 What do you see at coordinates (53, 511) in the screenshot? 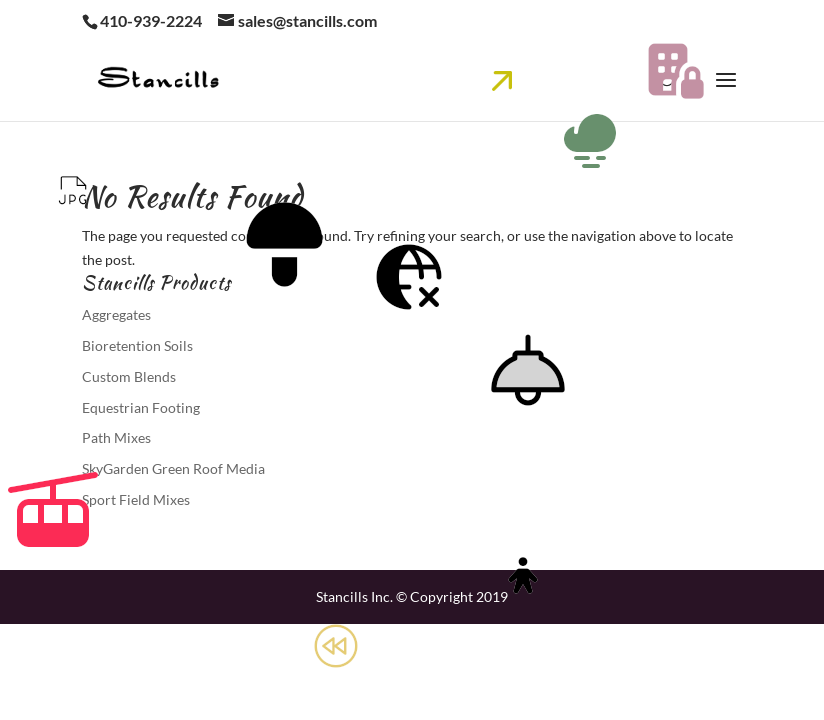
I see `access cable car or gondola transit options` at bounding box center [53, 511].